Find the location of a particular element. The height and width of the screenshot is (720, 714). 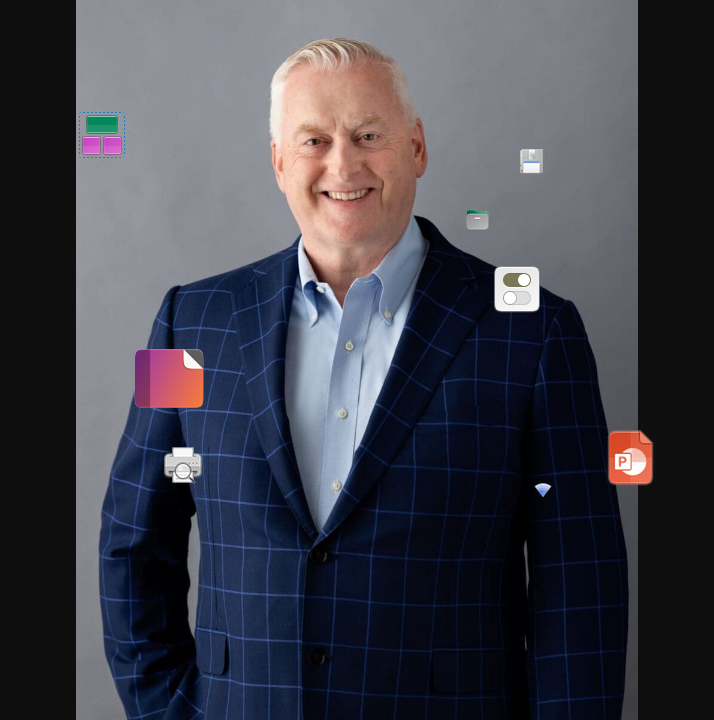

magneto-optical disk drive or storage device is located at coordinates (531, 161).